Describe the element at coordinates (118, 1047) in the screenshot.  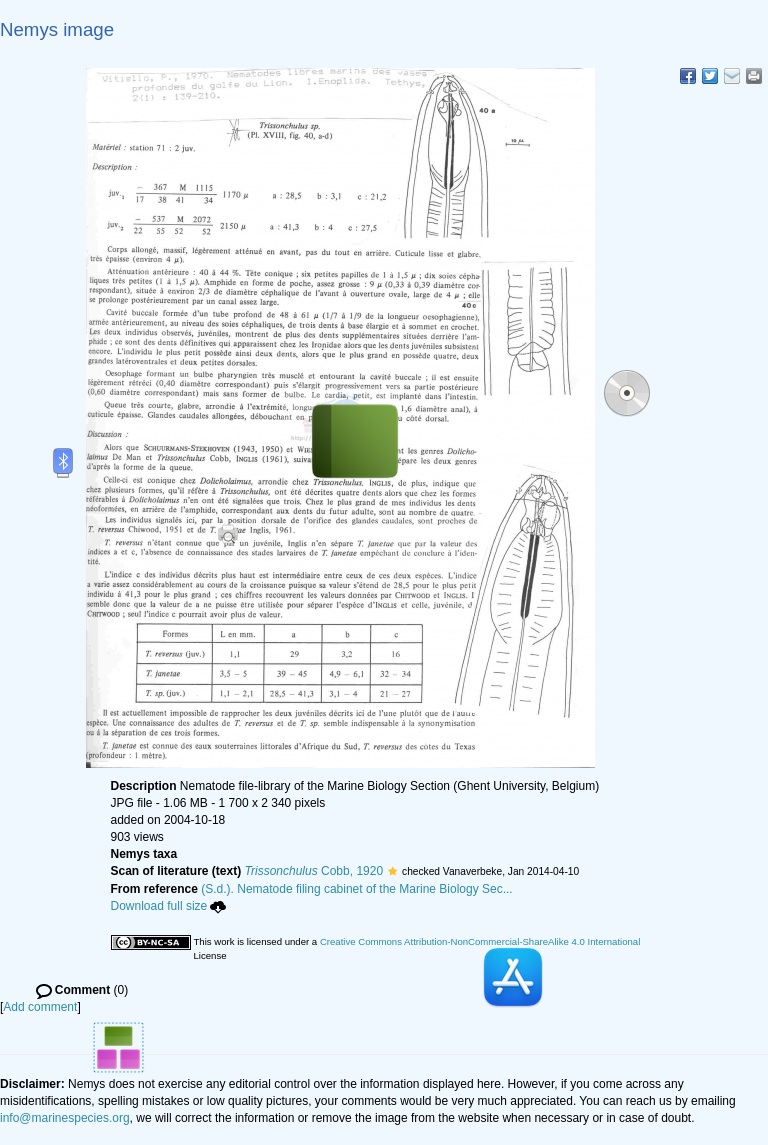
I see `select all items in the current view` at that location.